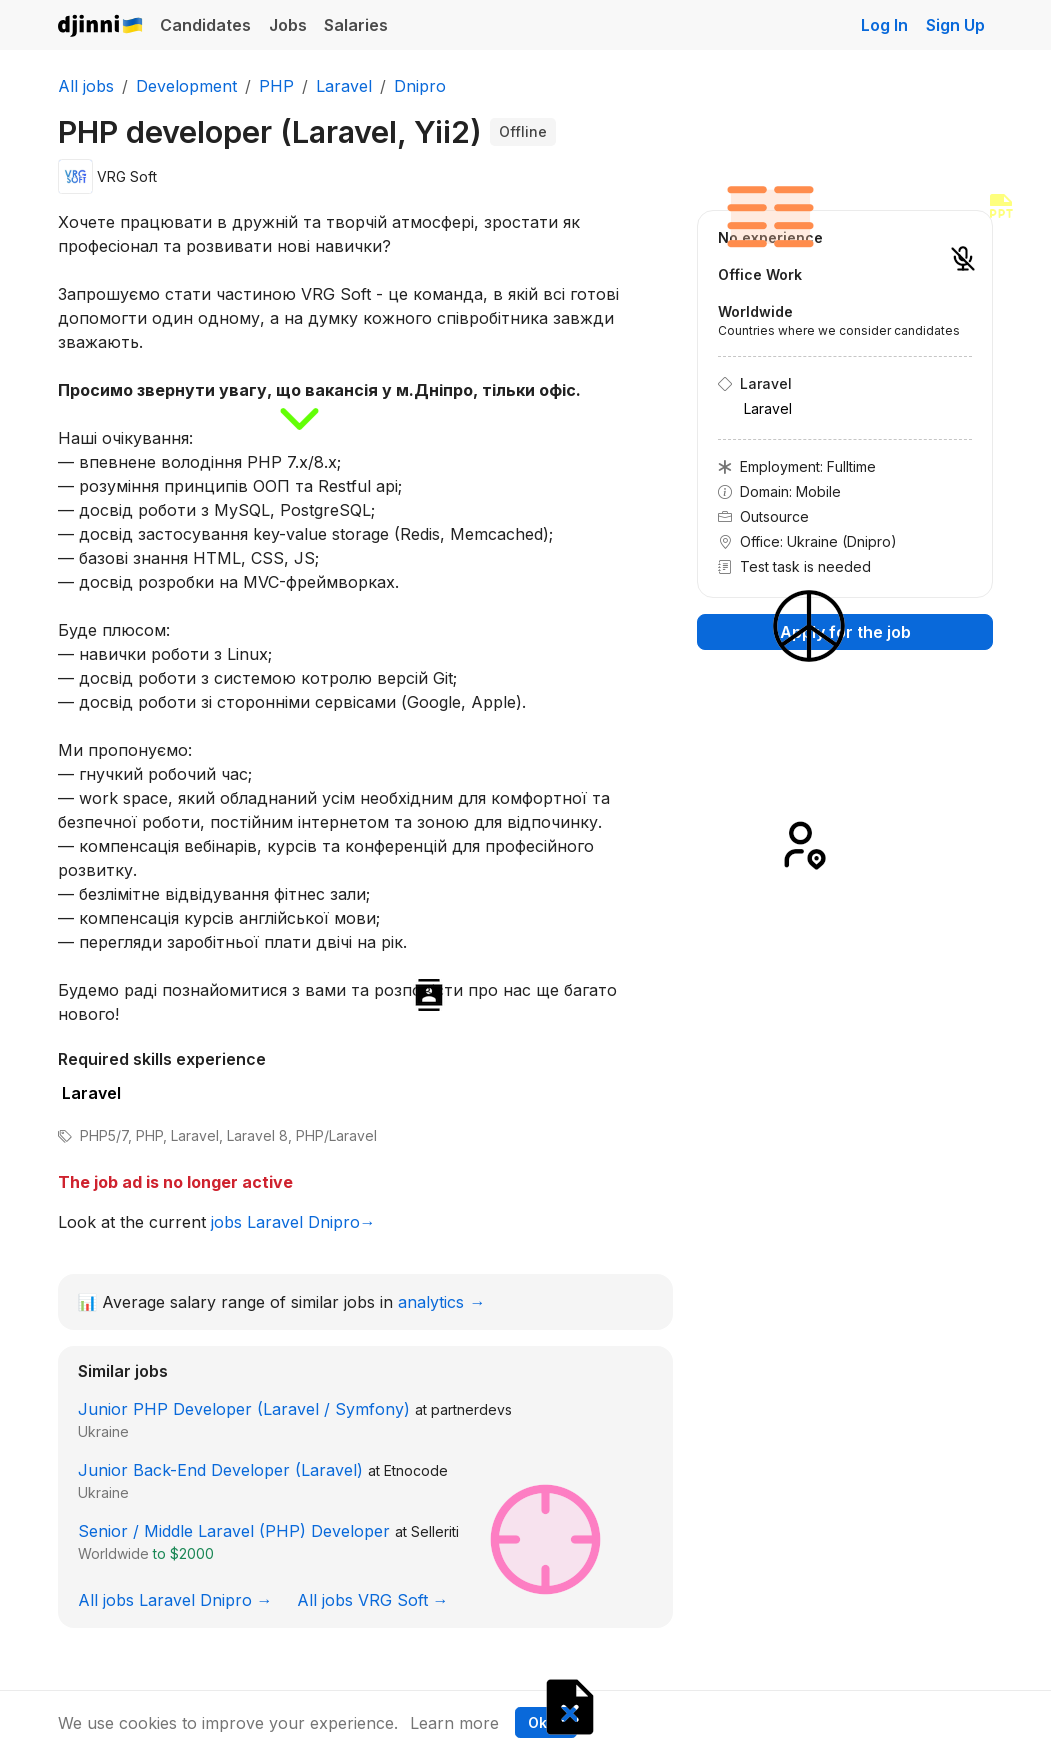  Describe the element at coordinates (800, 844) in the screenshot. I see `view user's location on map` at that location.